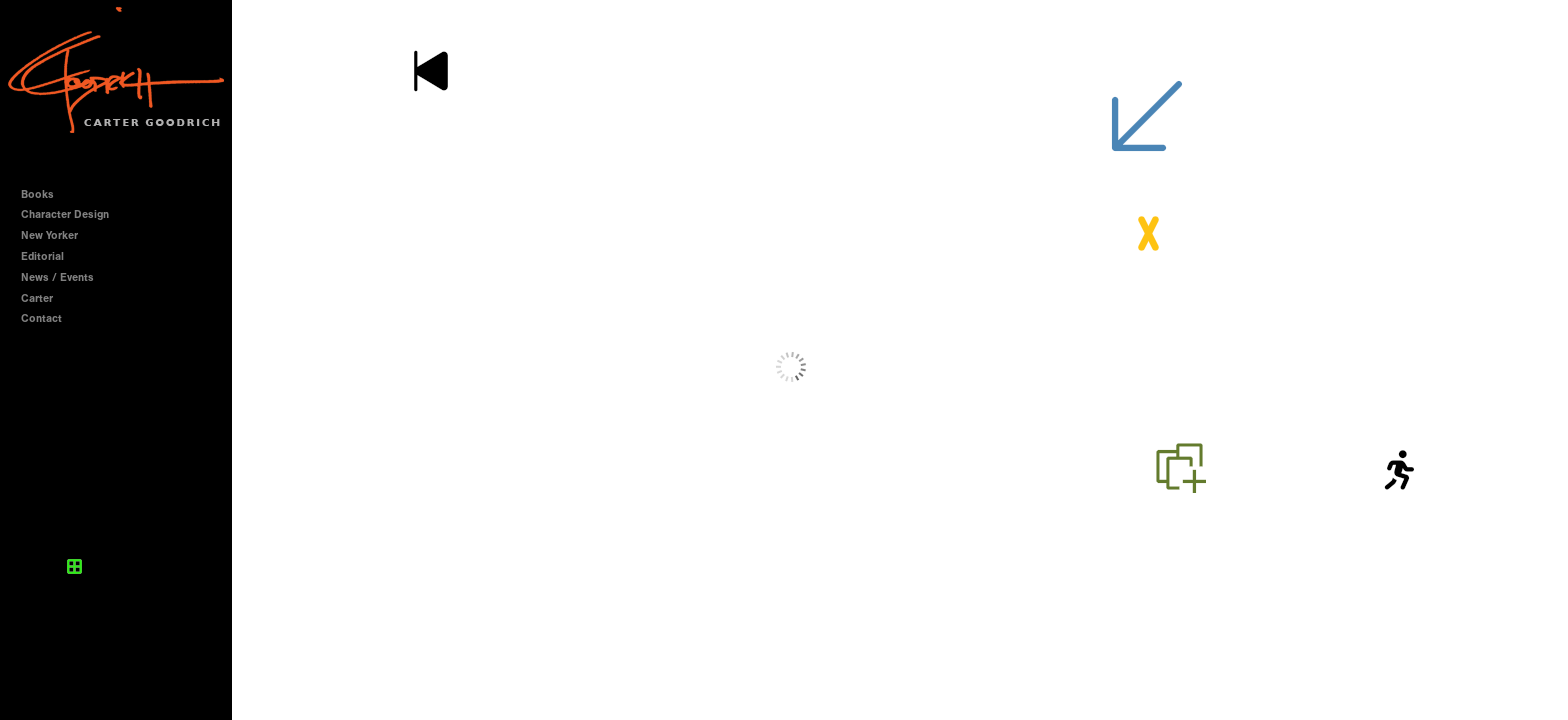  What do you see at coordinates (1148, 233) in the screenshot?
I see `close or dismiss a dialog` at bounding box center [1148, 233].